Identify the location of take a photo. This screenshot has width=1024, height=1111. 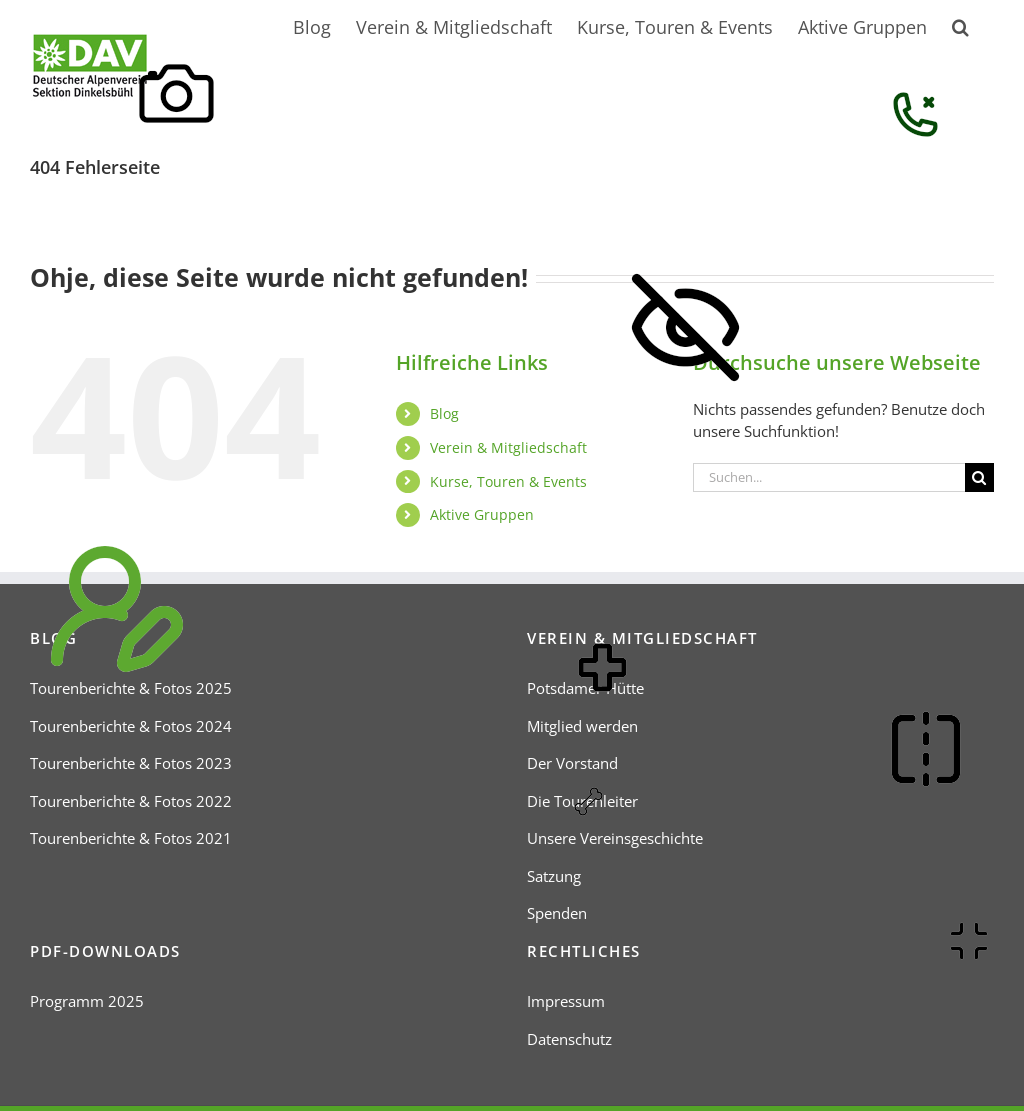
(176, 93).